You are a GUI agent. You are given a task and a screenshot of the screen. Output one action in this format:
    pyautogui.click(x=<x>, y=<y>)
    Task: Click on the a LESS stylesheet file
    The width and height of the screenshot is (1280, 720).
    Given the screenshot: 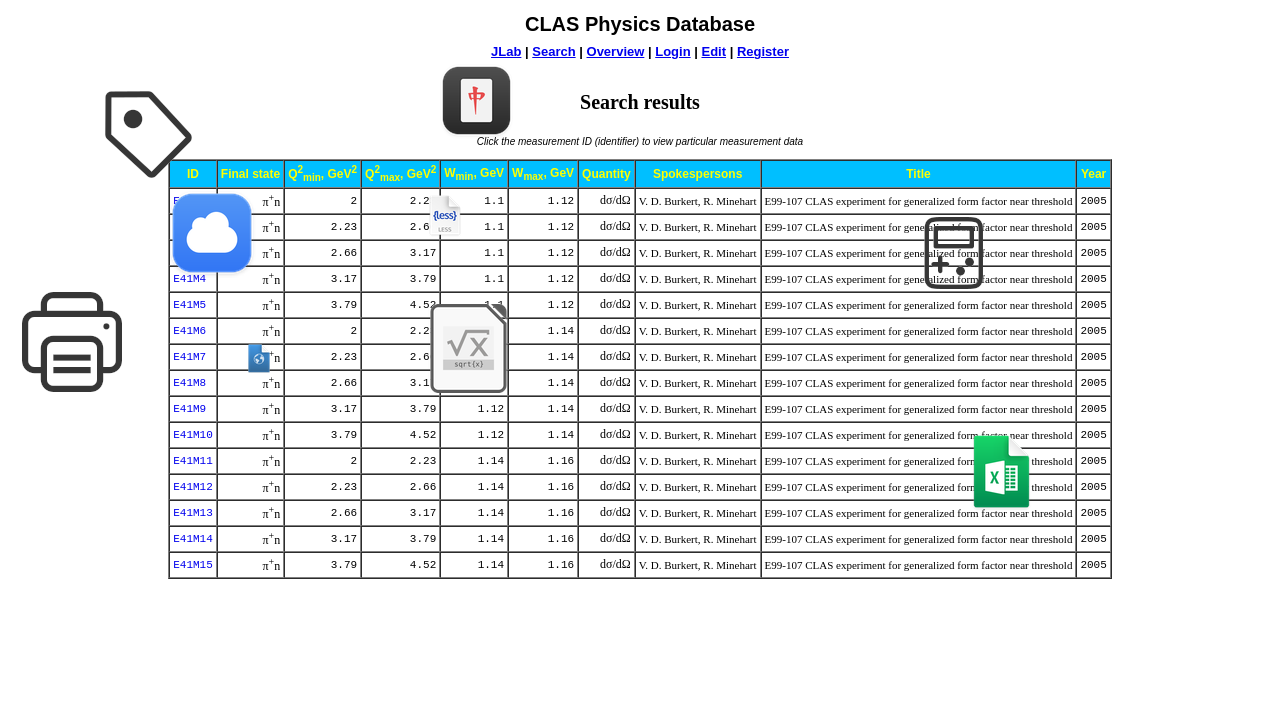 What is the action you would take?
    pyautogui.click(x=445, y=216)
    